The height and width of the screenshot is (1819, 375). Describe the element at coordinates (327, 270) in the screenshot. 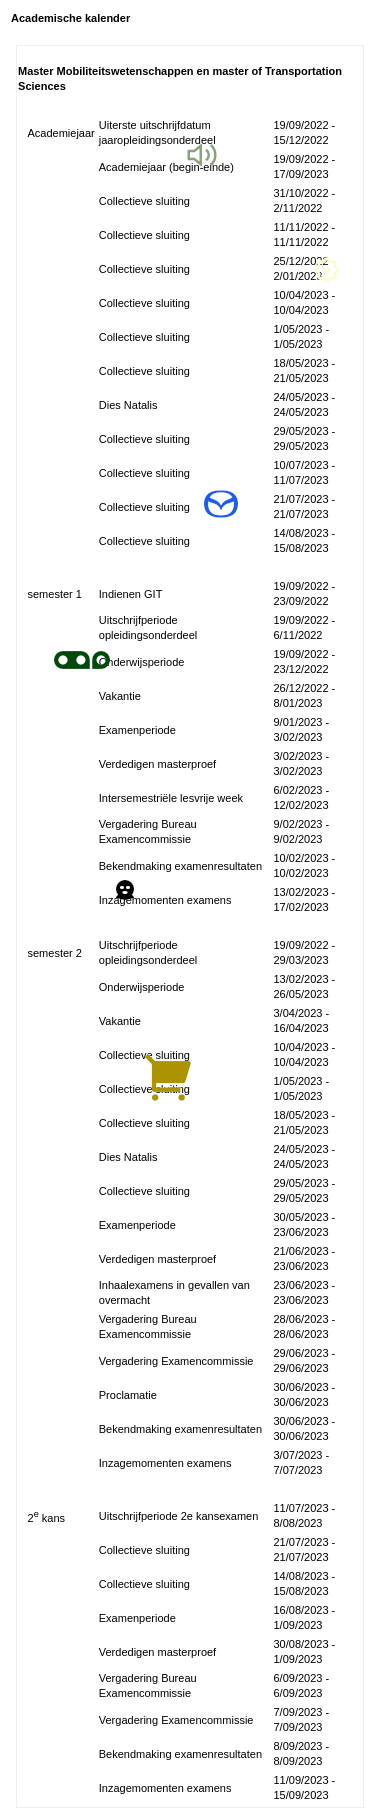

I see `access settings or preferences` at that location.